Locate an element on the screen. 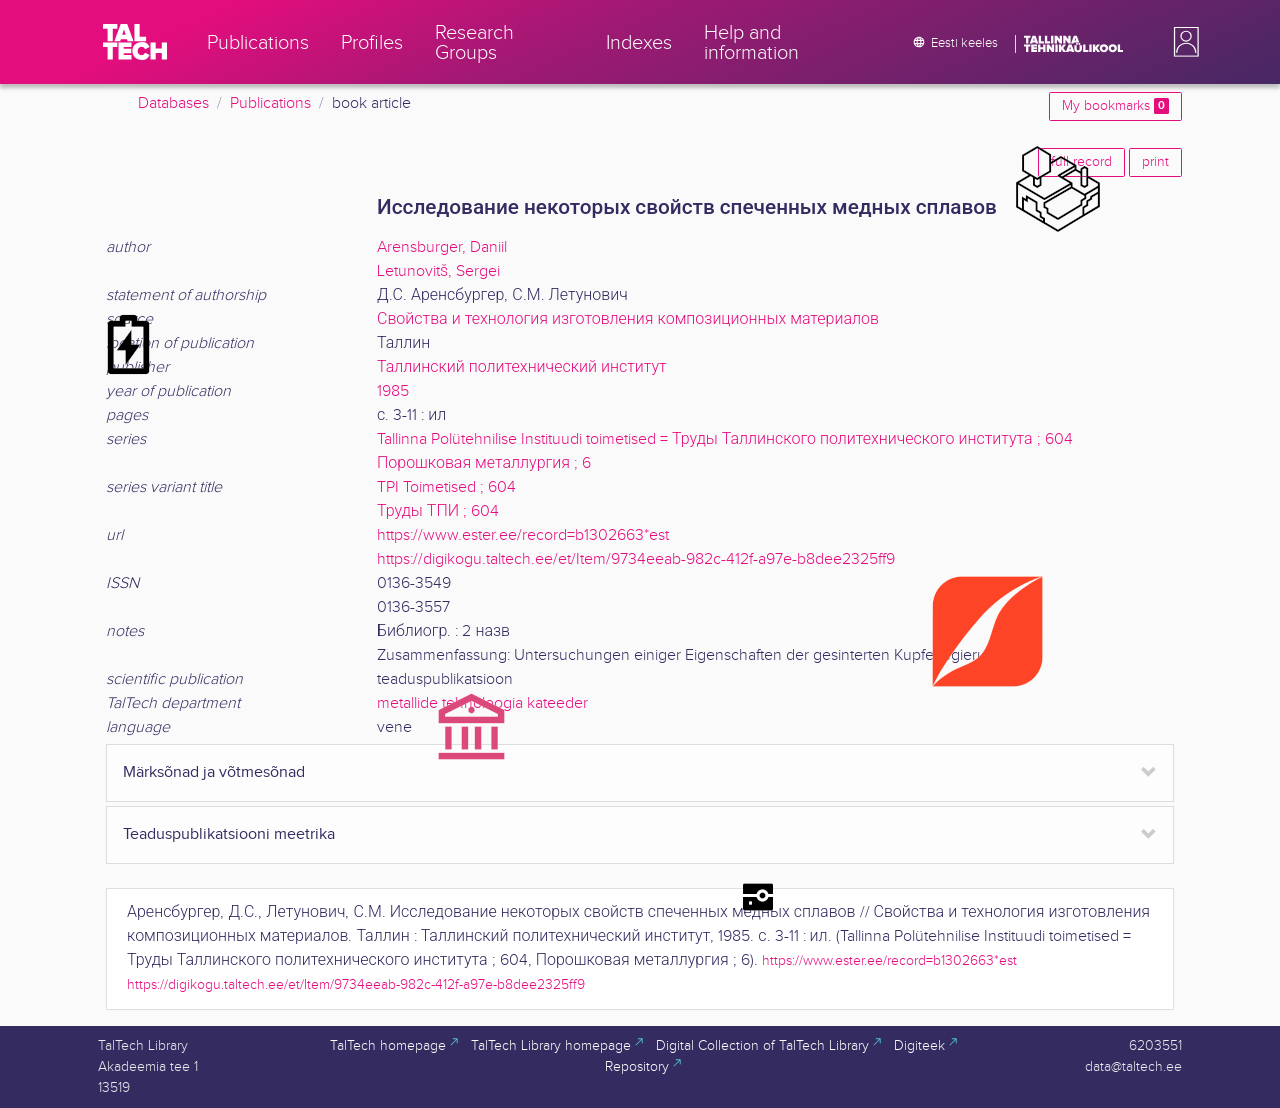 The height and width of the screenshot is (1108, 1280). battery charging status indicator is located at coordinates (128, 344).